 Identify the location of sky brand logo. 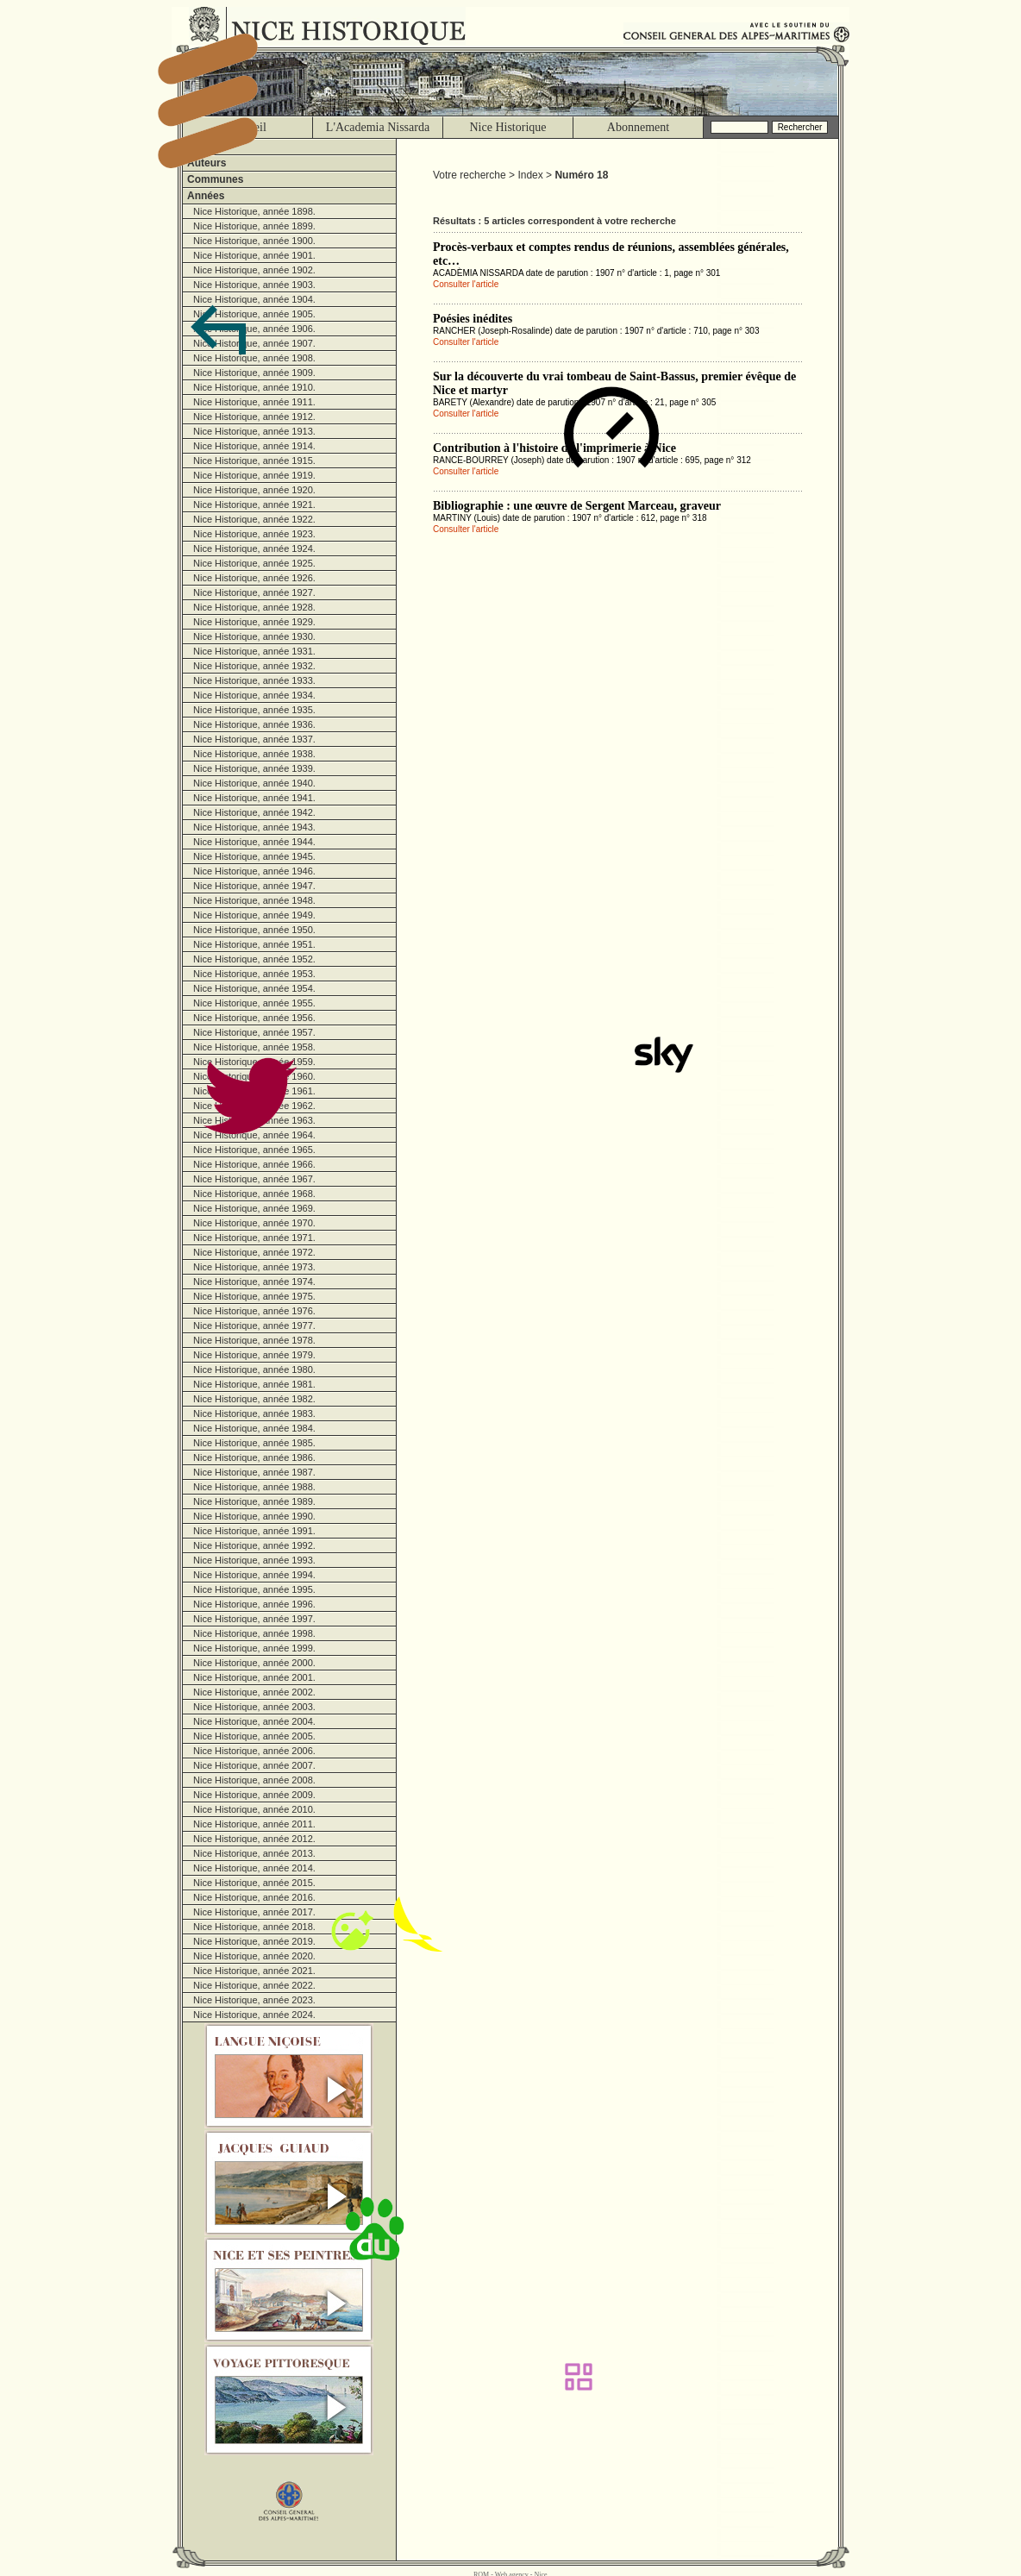
(664, 1055).